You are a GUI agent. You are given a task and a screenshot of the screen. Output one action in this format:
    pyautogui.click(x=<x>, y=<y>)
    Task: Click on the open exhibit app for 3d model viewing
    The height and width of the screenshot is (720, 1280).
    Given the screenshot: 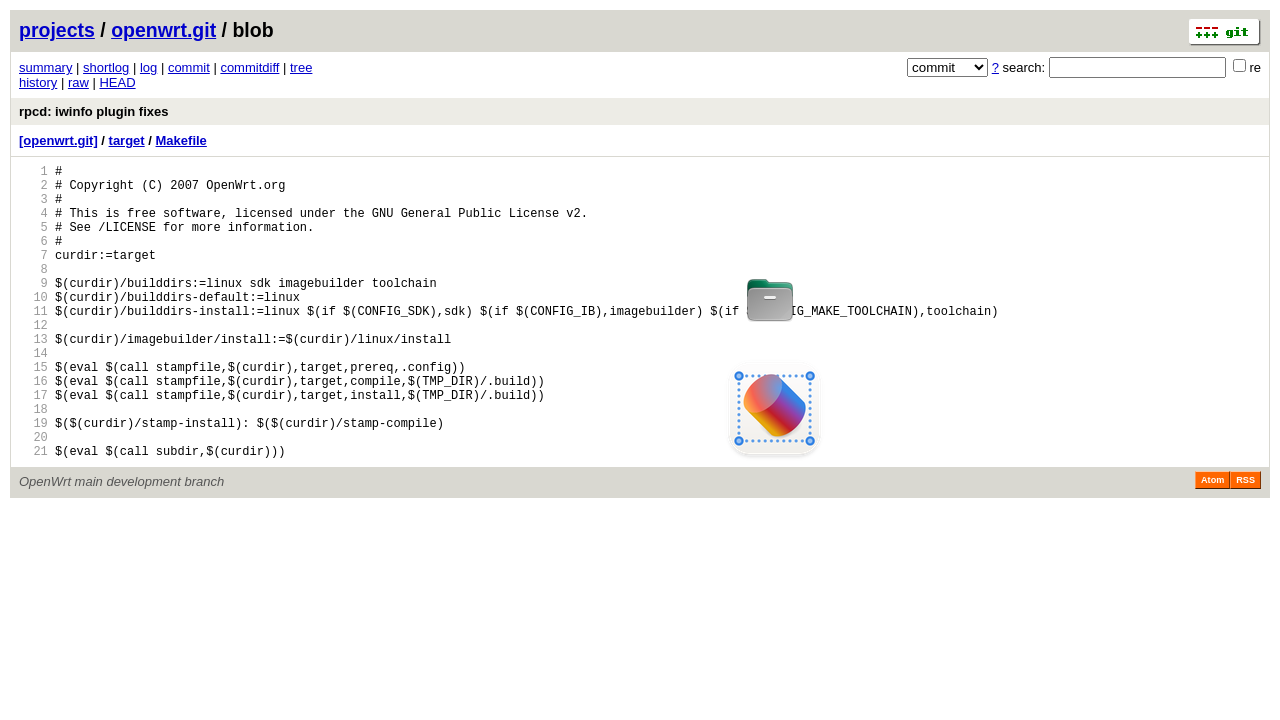 What is the action you would take?
    pyautogui.click(x=774, y=408)
    